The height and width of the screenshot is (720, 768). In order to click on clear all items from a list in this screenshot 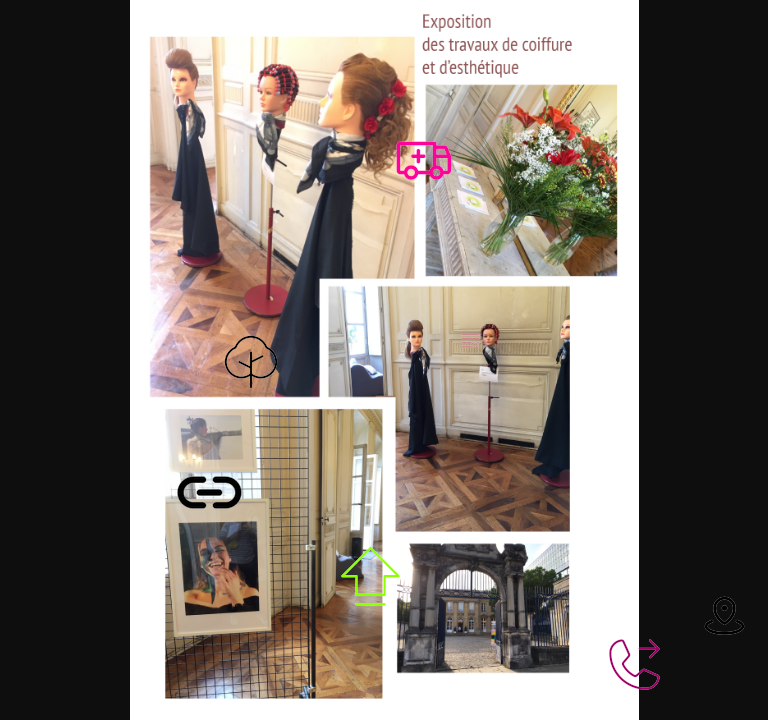, I will do `click(470, 340)`.